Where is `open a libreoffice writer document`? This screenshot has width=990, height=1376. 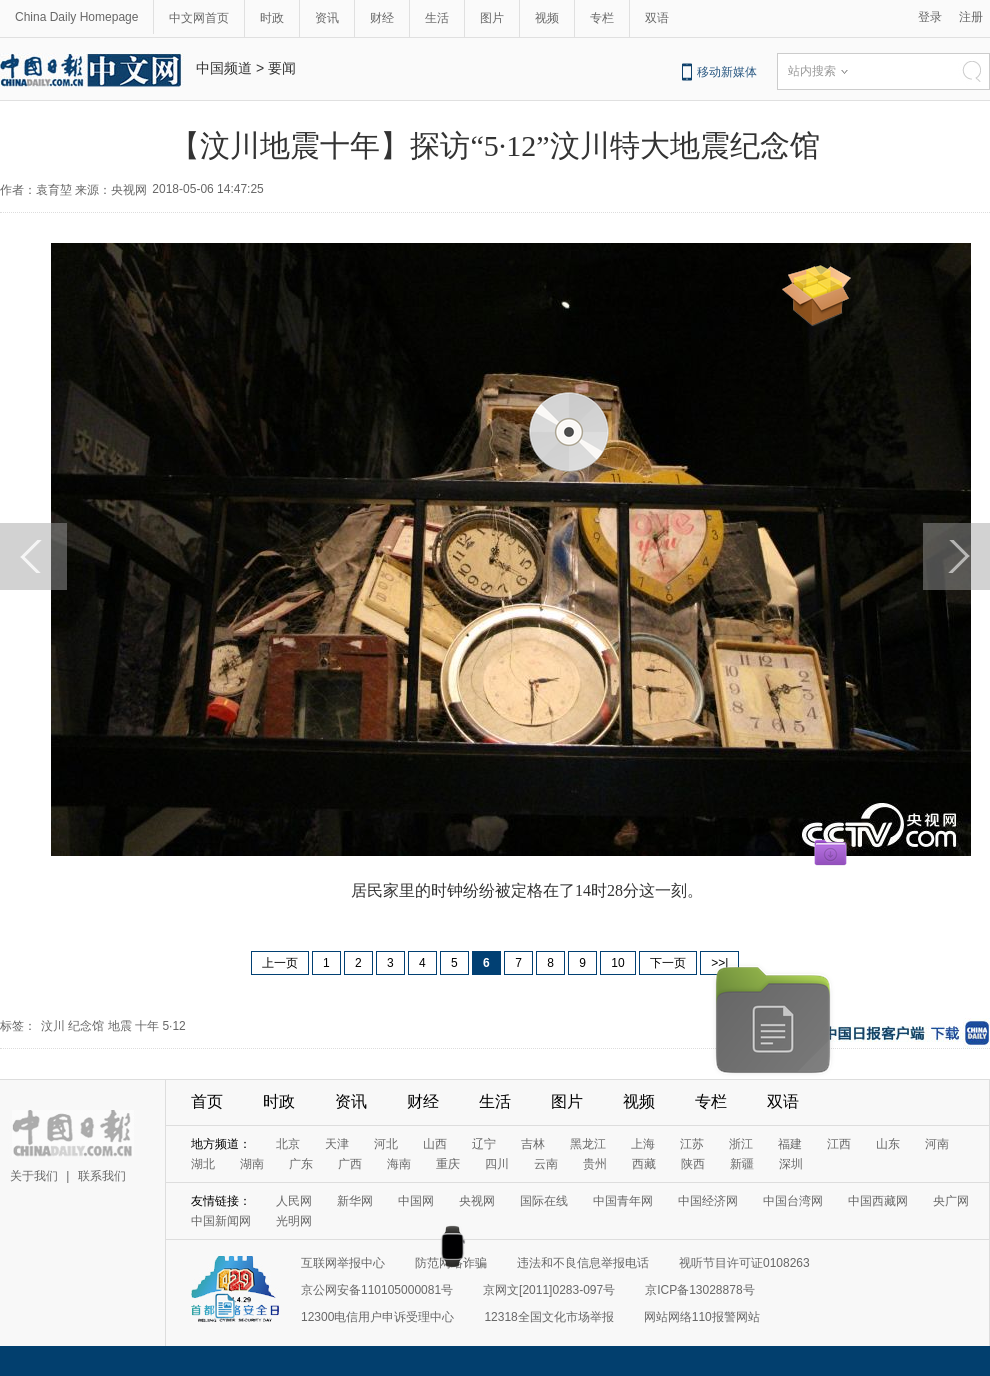
open a libreoffice writer document is located at coordinates (225, 1306).